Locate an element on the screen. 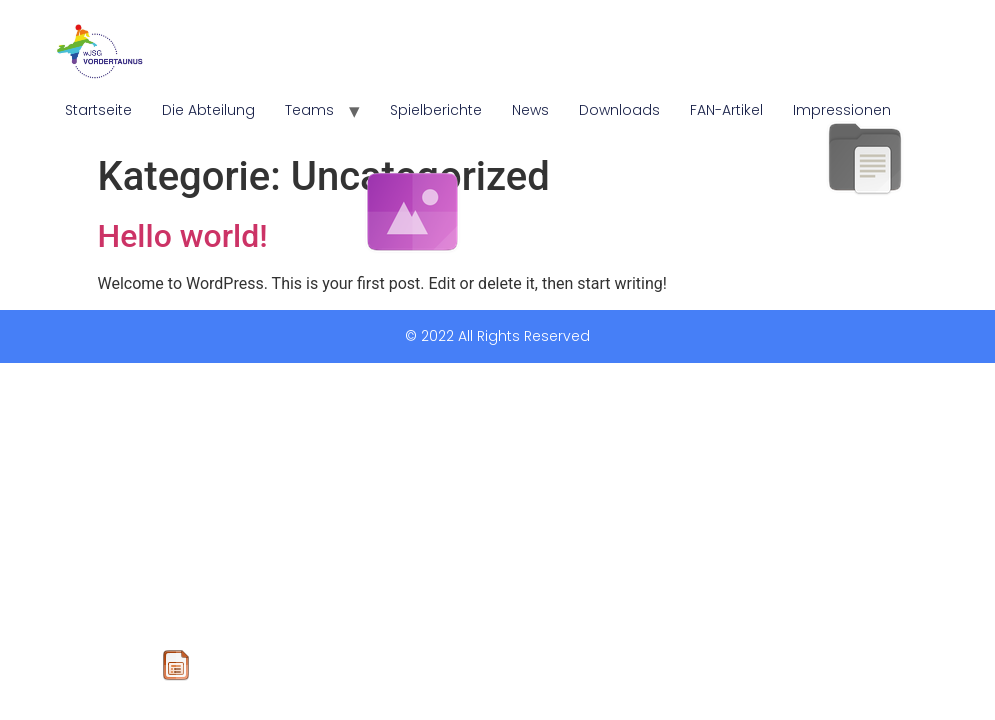 The width and height of the screenshot is (995, 720). open an image file is located at coordinates (412, 208).